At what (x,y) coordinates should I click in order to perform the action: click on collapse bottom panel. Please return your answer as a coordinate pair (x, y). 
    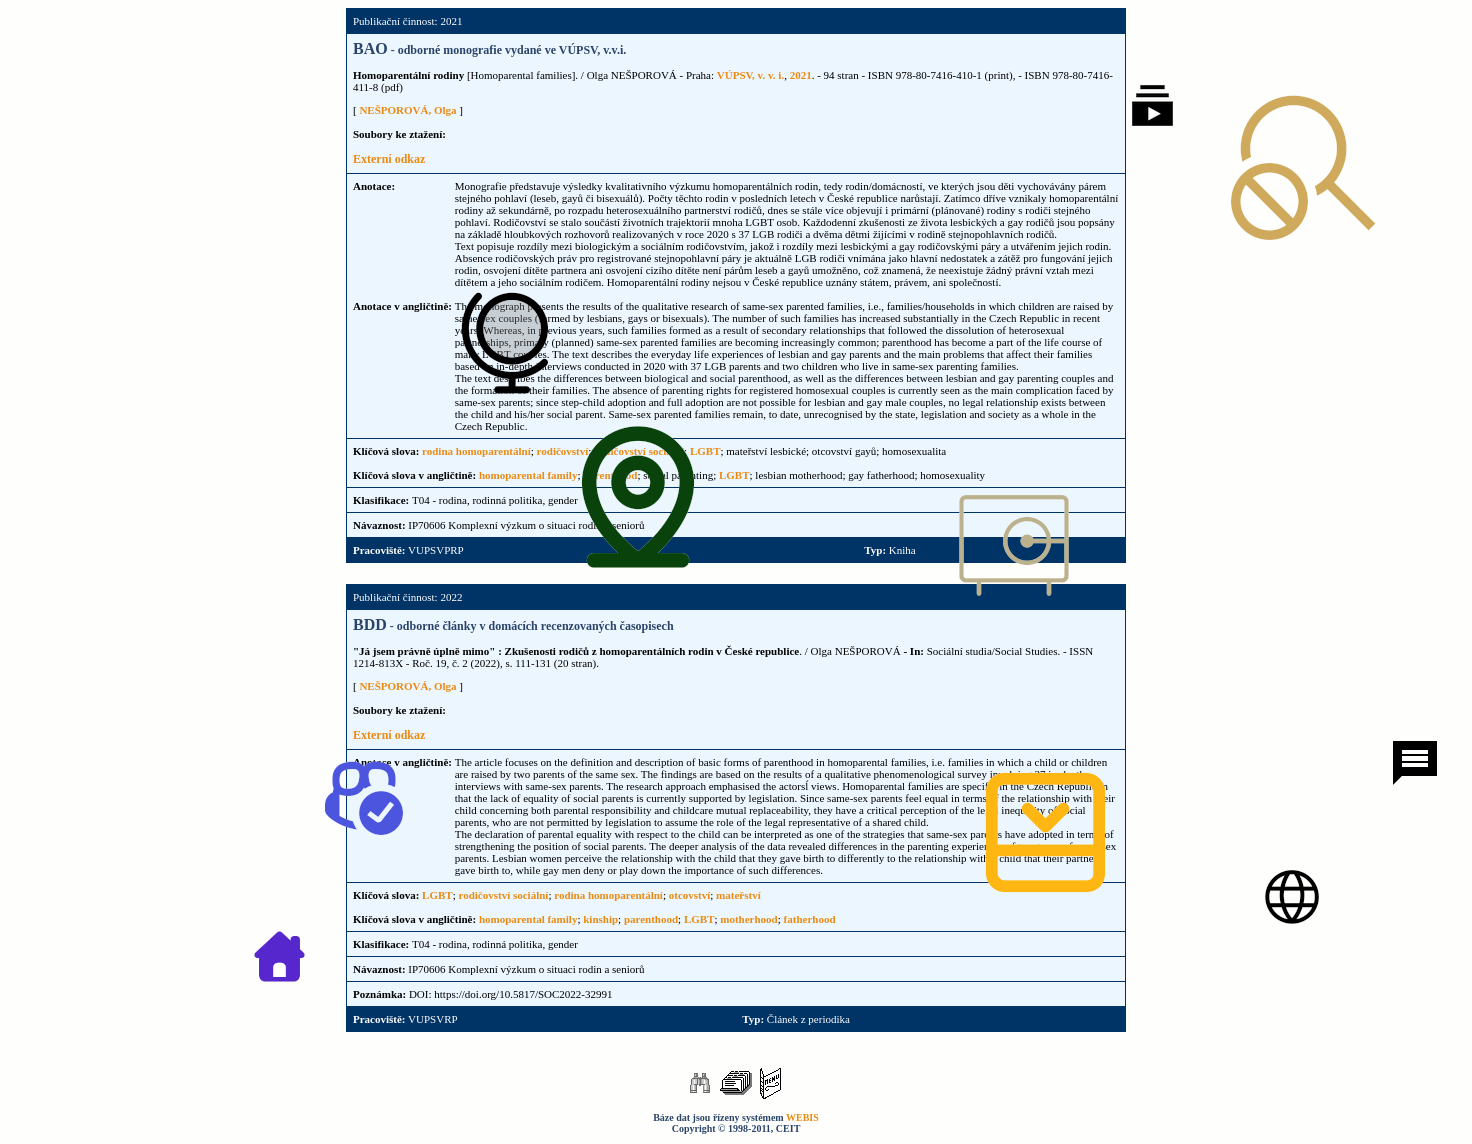
    Looking at the image, I should click on (1045, 832).